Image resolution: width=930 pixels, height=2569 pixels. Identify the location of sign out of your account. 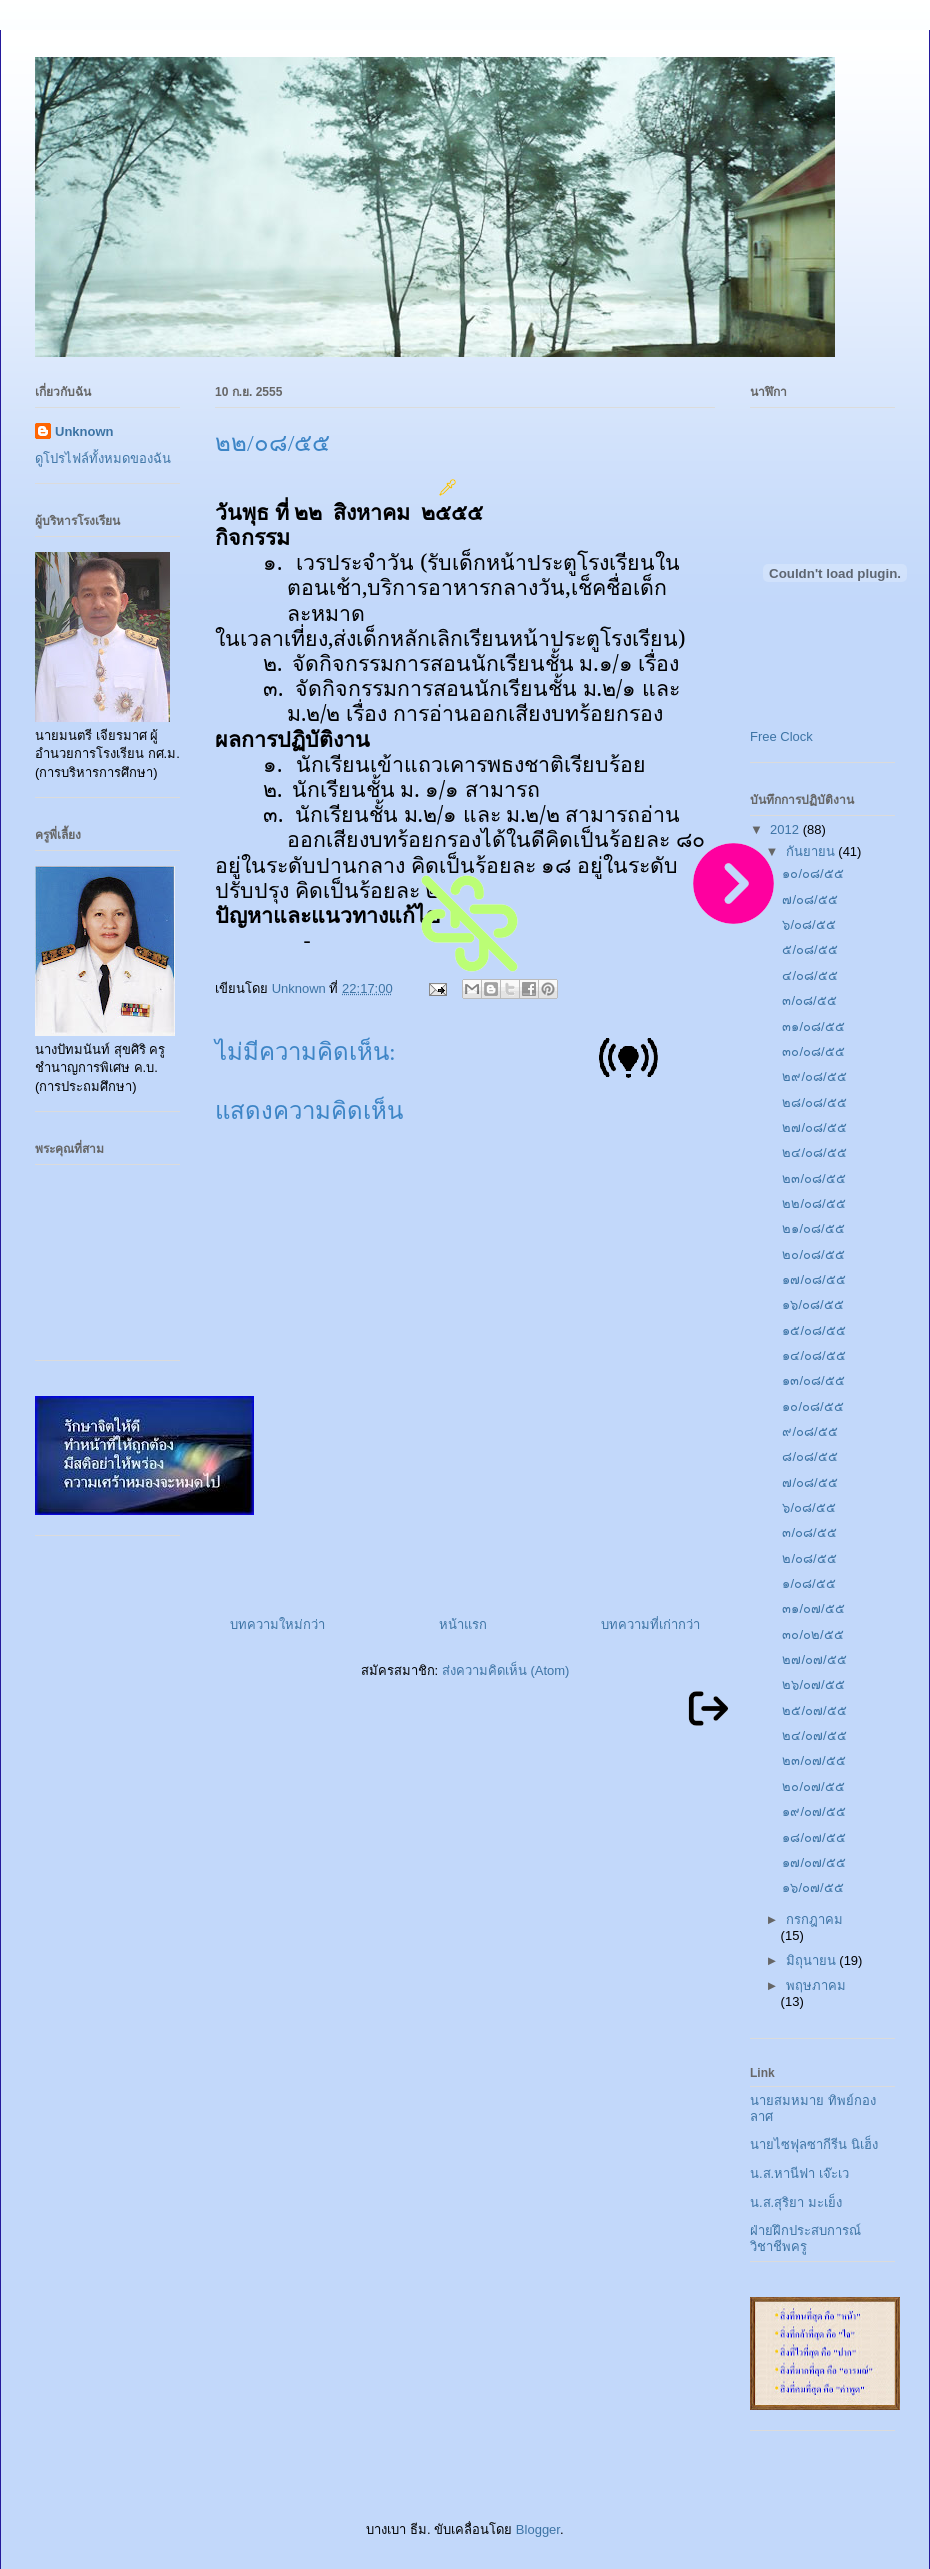
(708, 1708).